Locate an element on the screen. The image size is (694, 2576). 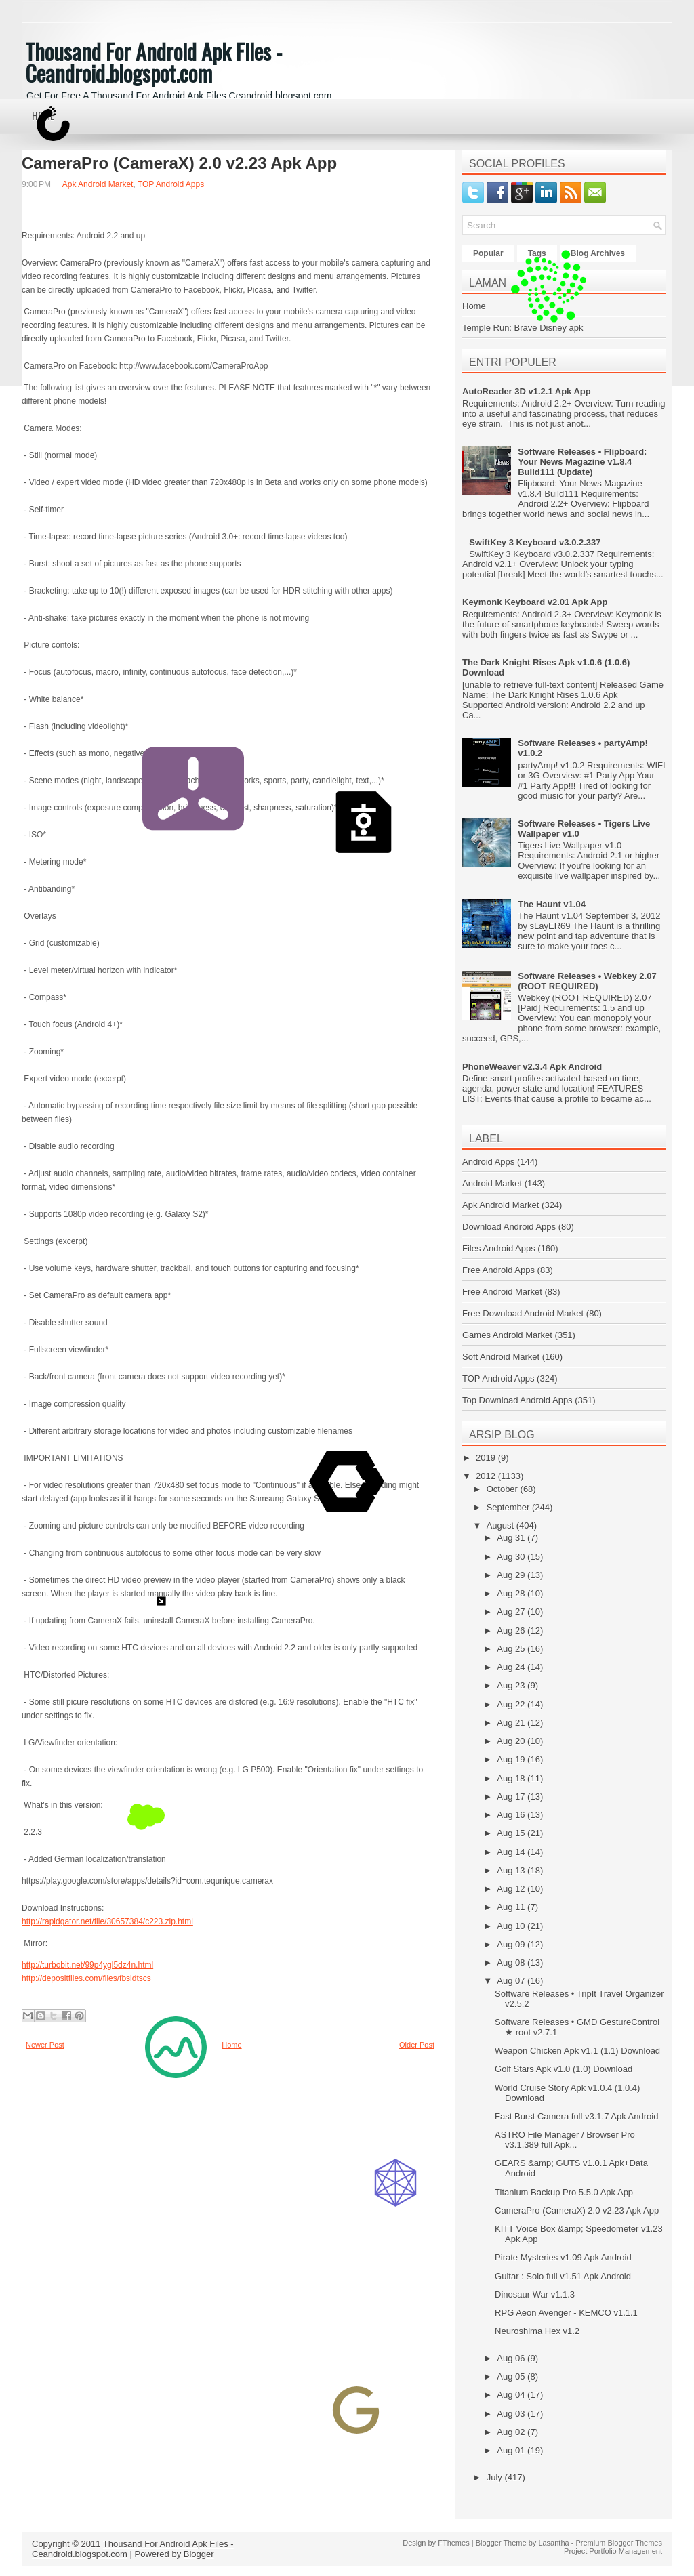
open the Flood torrent client is located at coordinates (176, 2047).